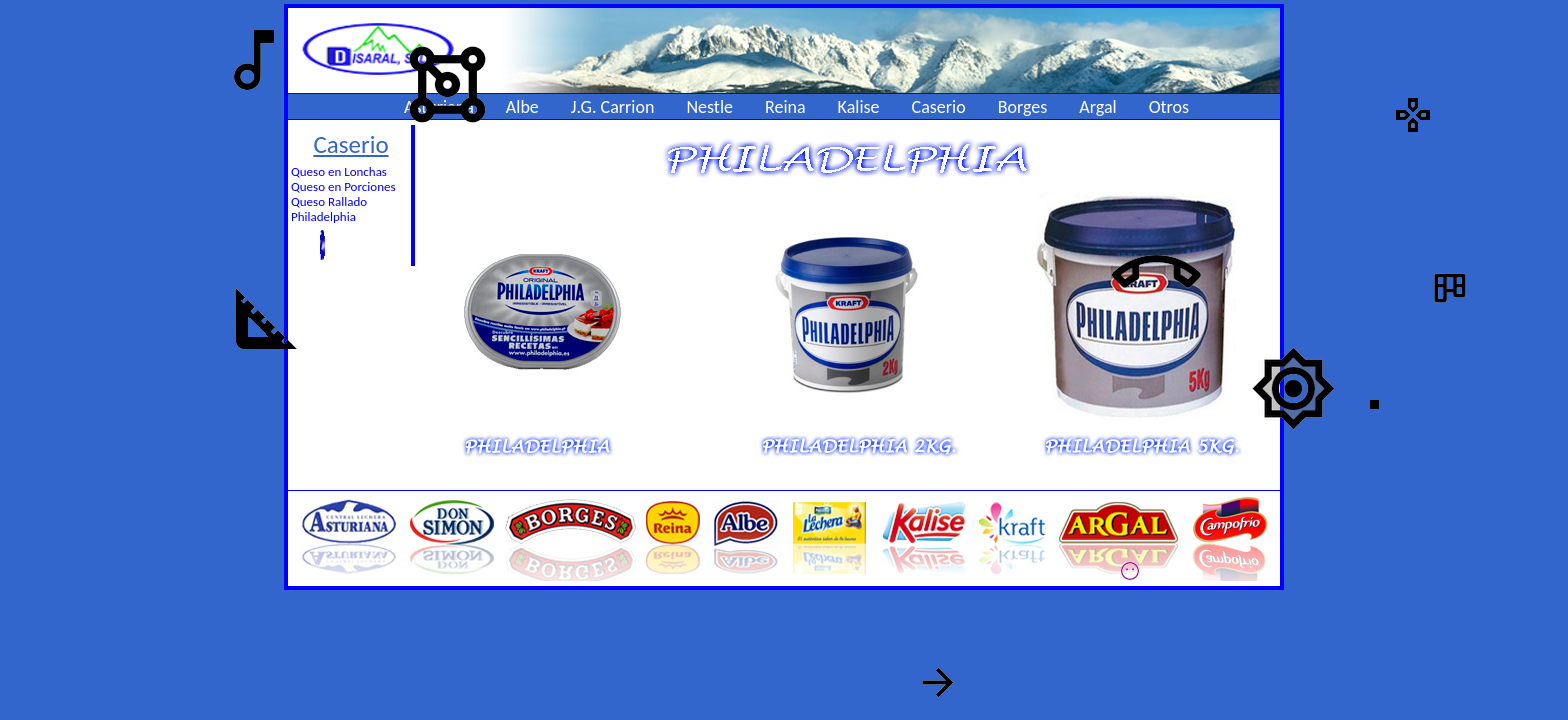 This screenshot has width=1568, height=720. What do you see at coordinates (937, 682) in the screenshot?
I see `navigate to the next item or screen` at bounding box center [937, 682].